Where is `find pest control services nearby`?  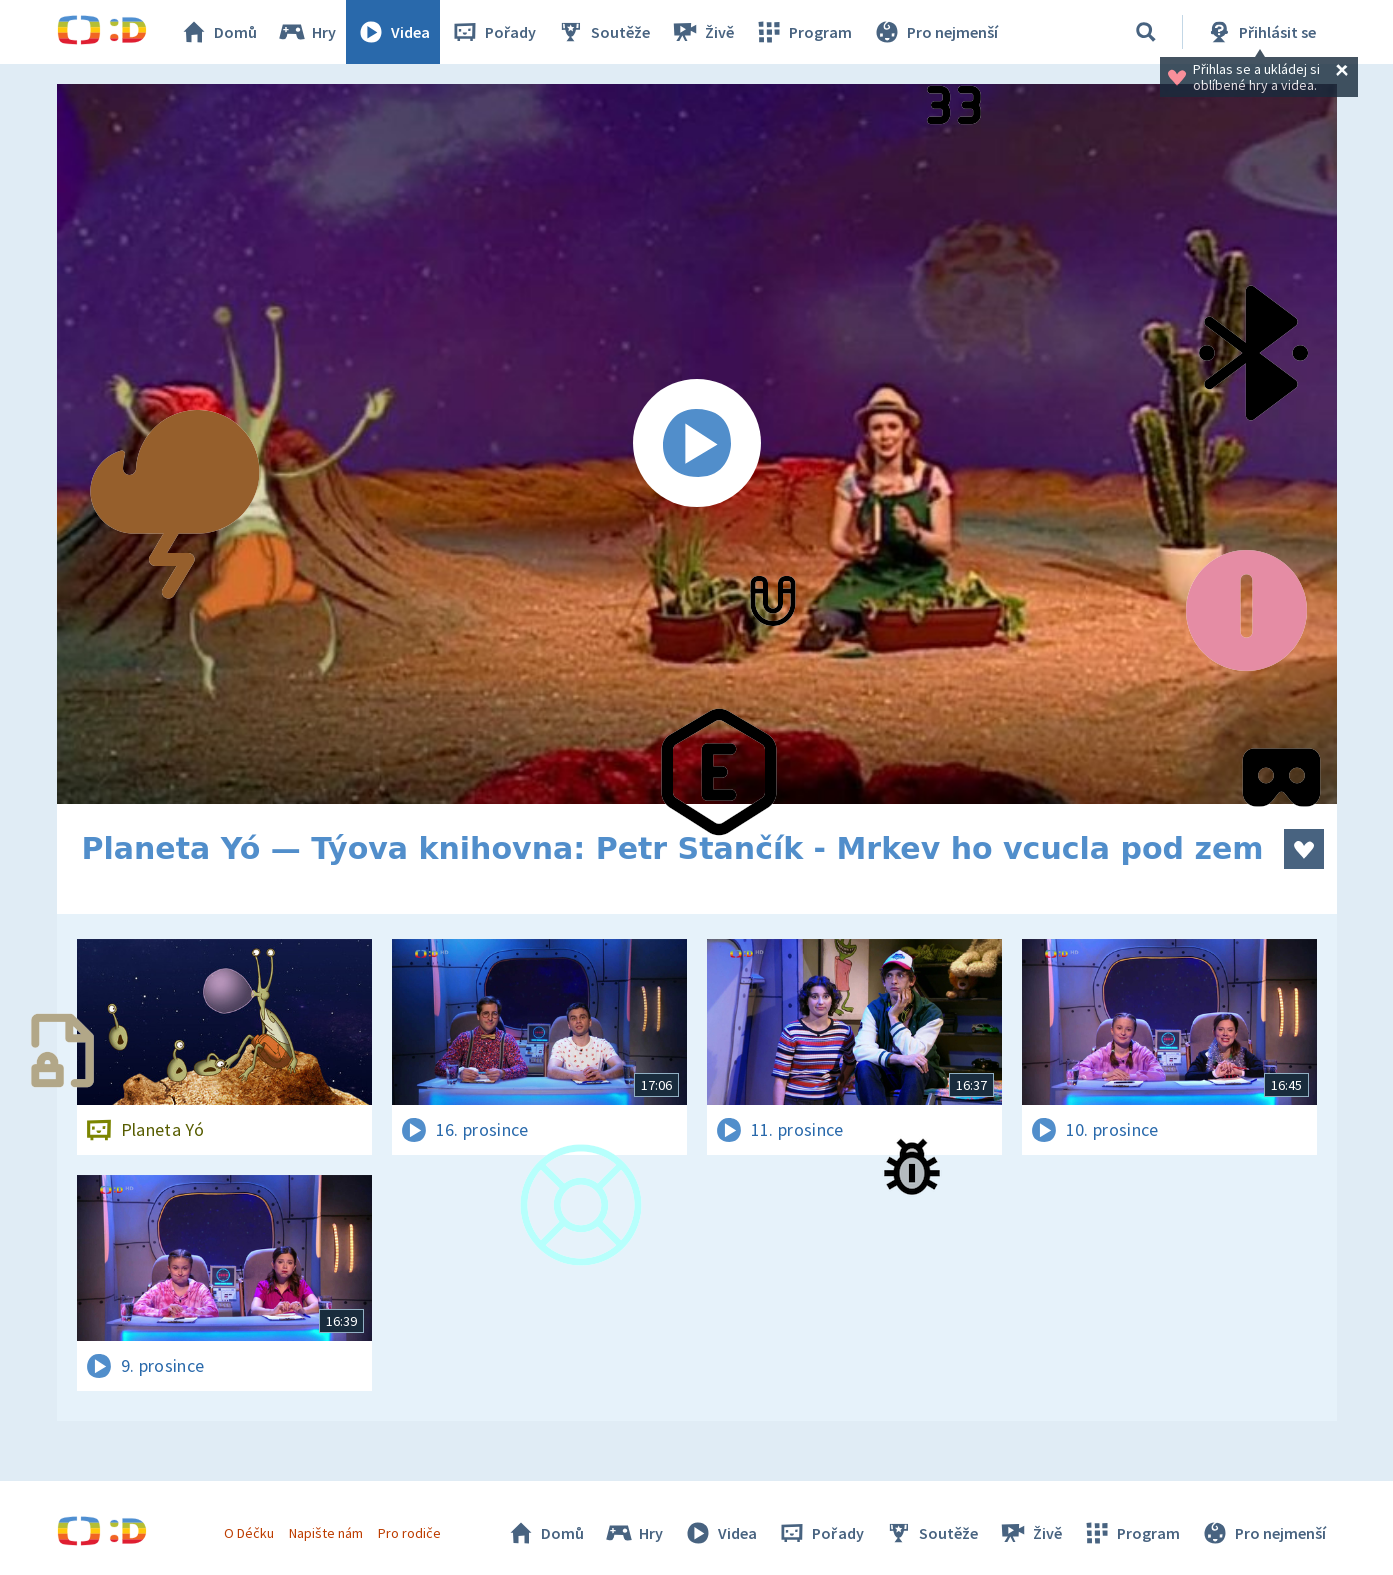
find pest control services nearby is located at coordinates (912, 1167).